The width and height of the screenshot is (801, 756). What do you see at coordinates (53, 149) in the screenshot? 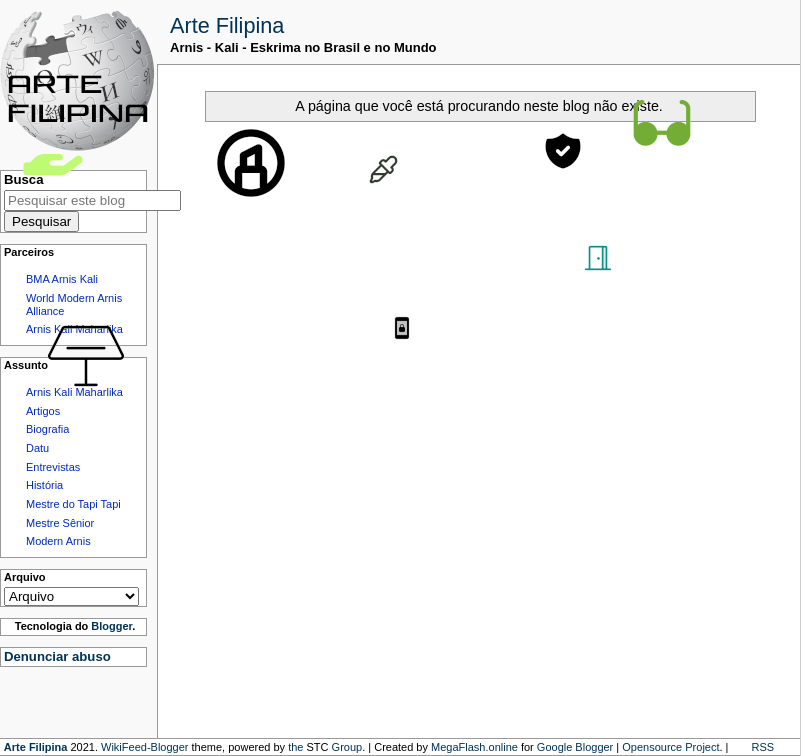
I see `receive or accept an item` at bounding box center [53, 149].